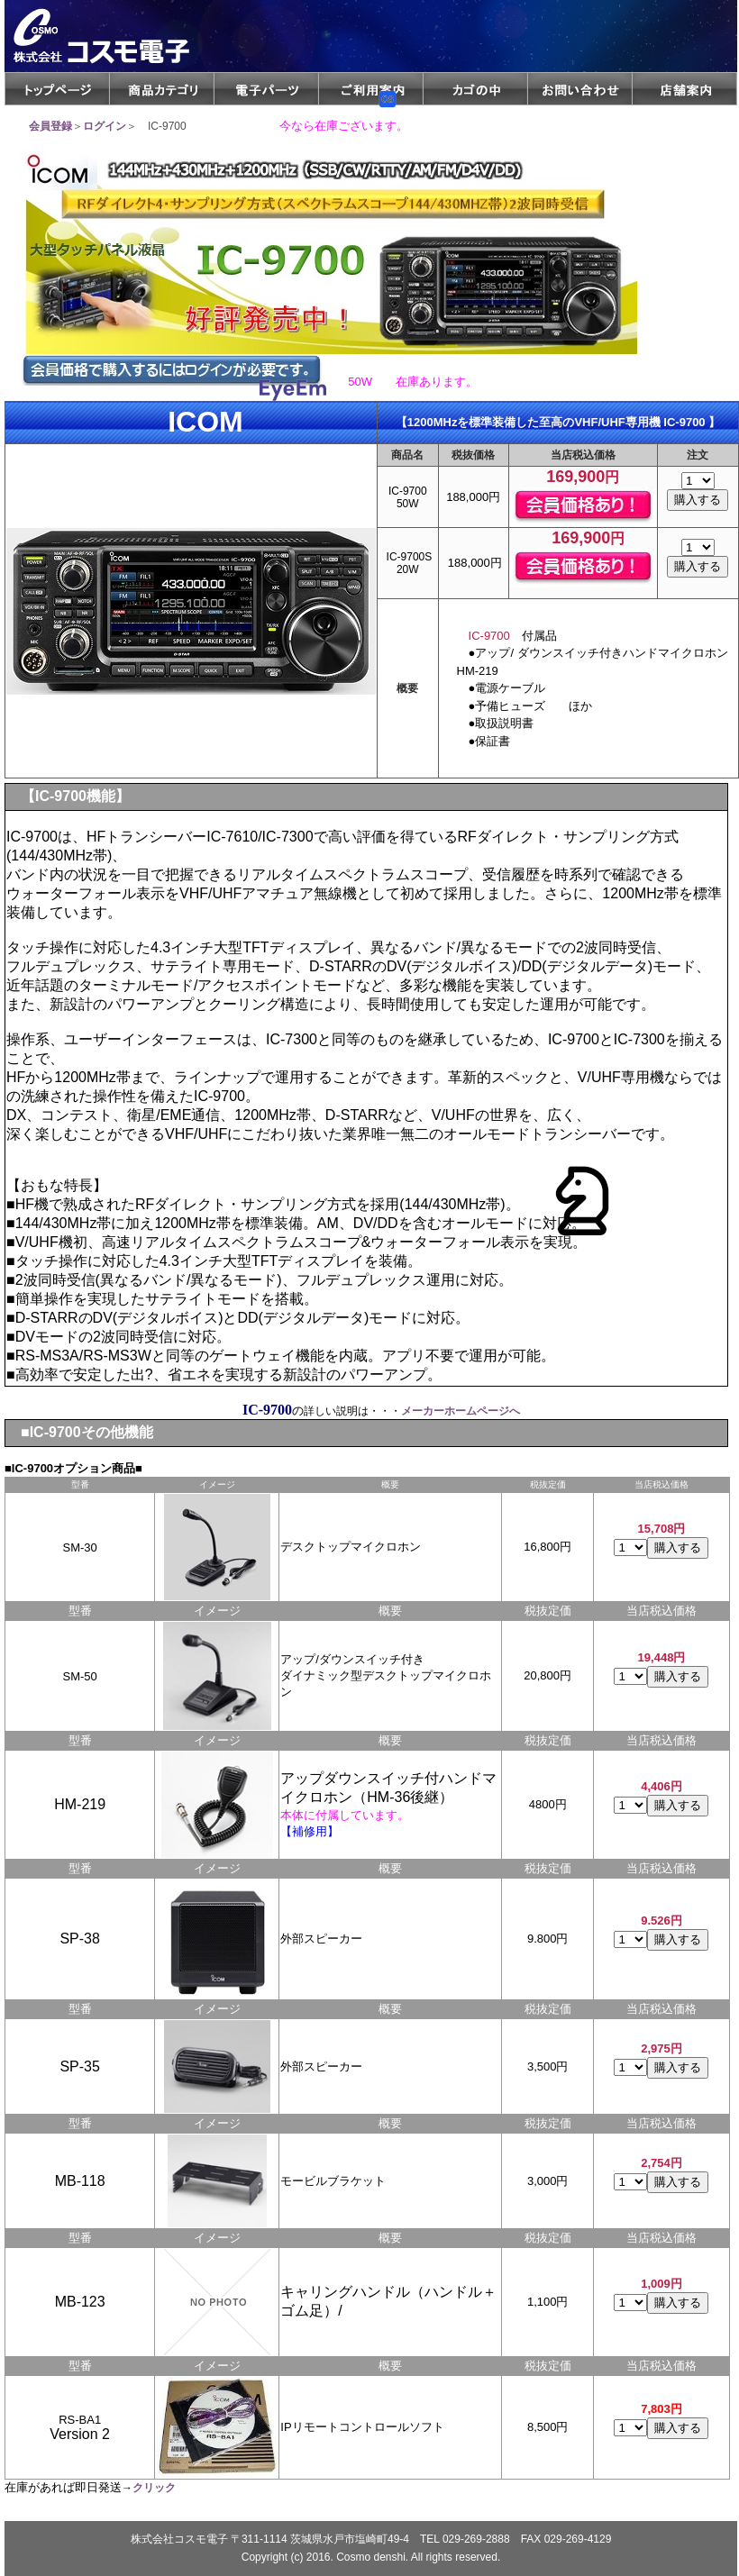  What do you see at coordinates (293, 390) in the screenshot?
I see `open the EyeEm photography app` at bounding box center [293, 390].